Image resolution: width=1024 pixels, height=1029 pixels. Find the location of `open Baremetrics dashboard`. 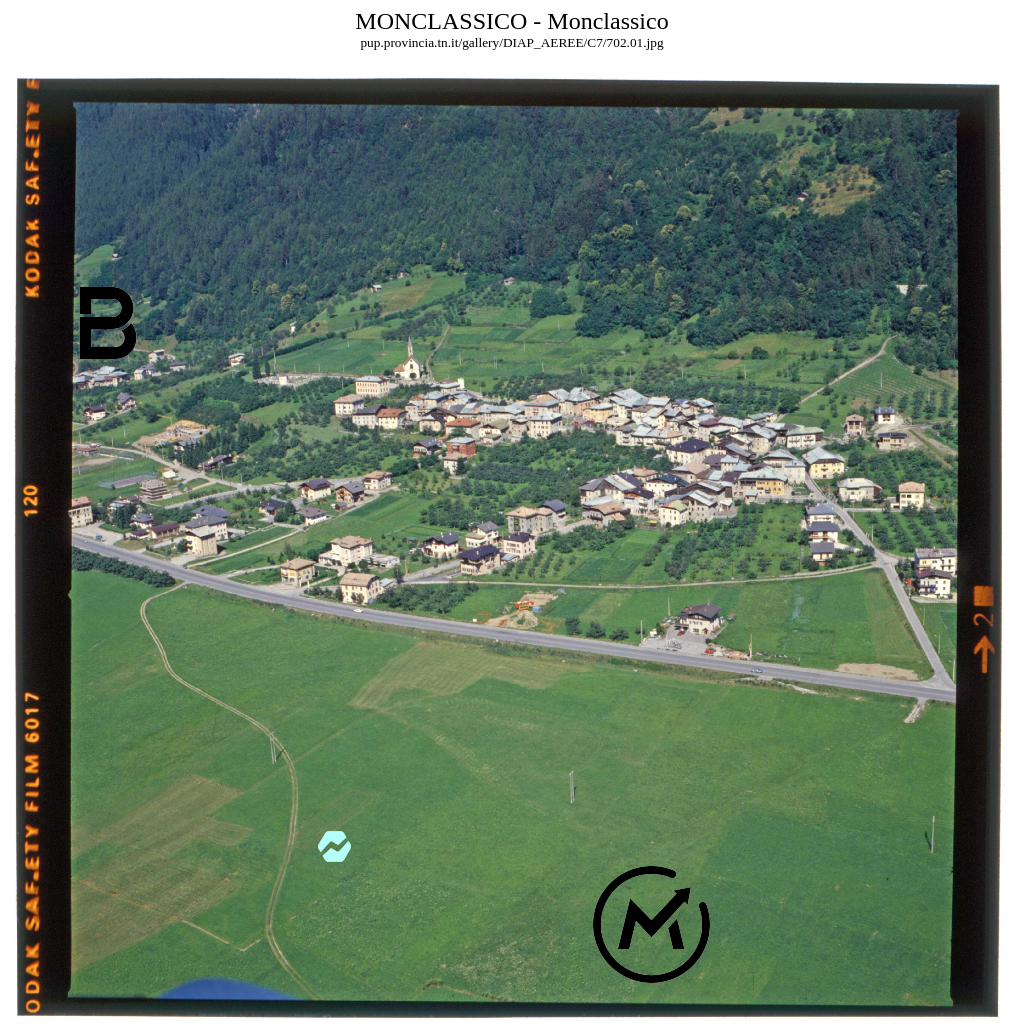

open Baremetrics dashboard is located at coordinates (334, 846).